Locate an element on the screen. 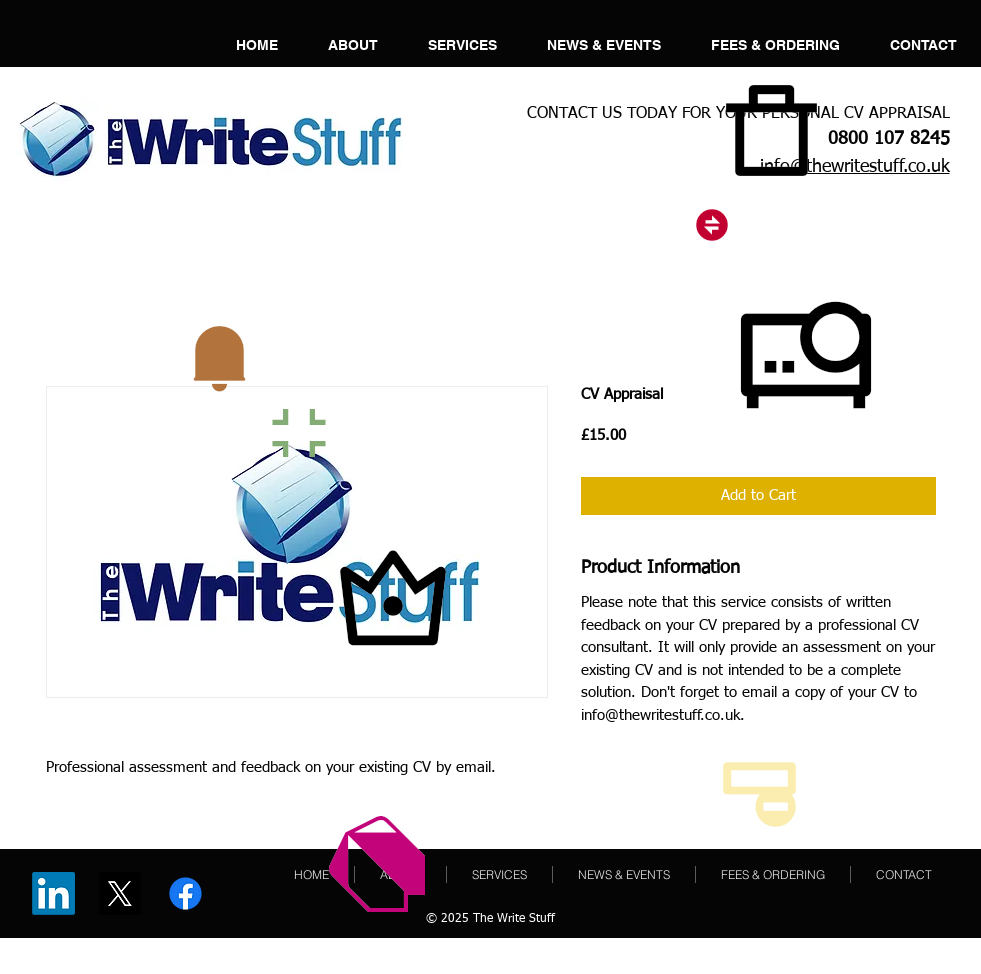 The width and height of the screenshot is (981, 974). delete a row from a table or spreadsheet is located at coordinates (759, 790).